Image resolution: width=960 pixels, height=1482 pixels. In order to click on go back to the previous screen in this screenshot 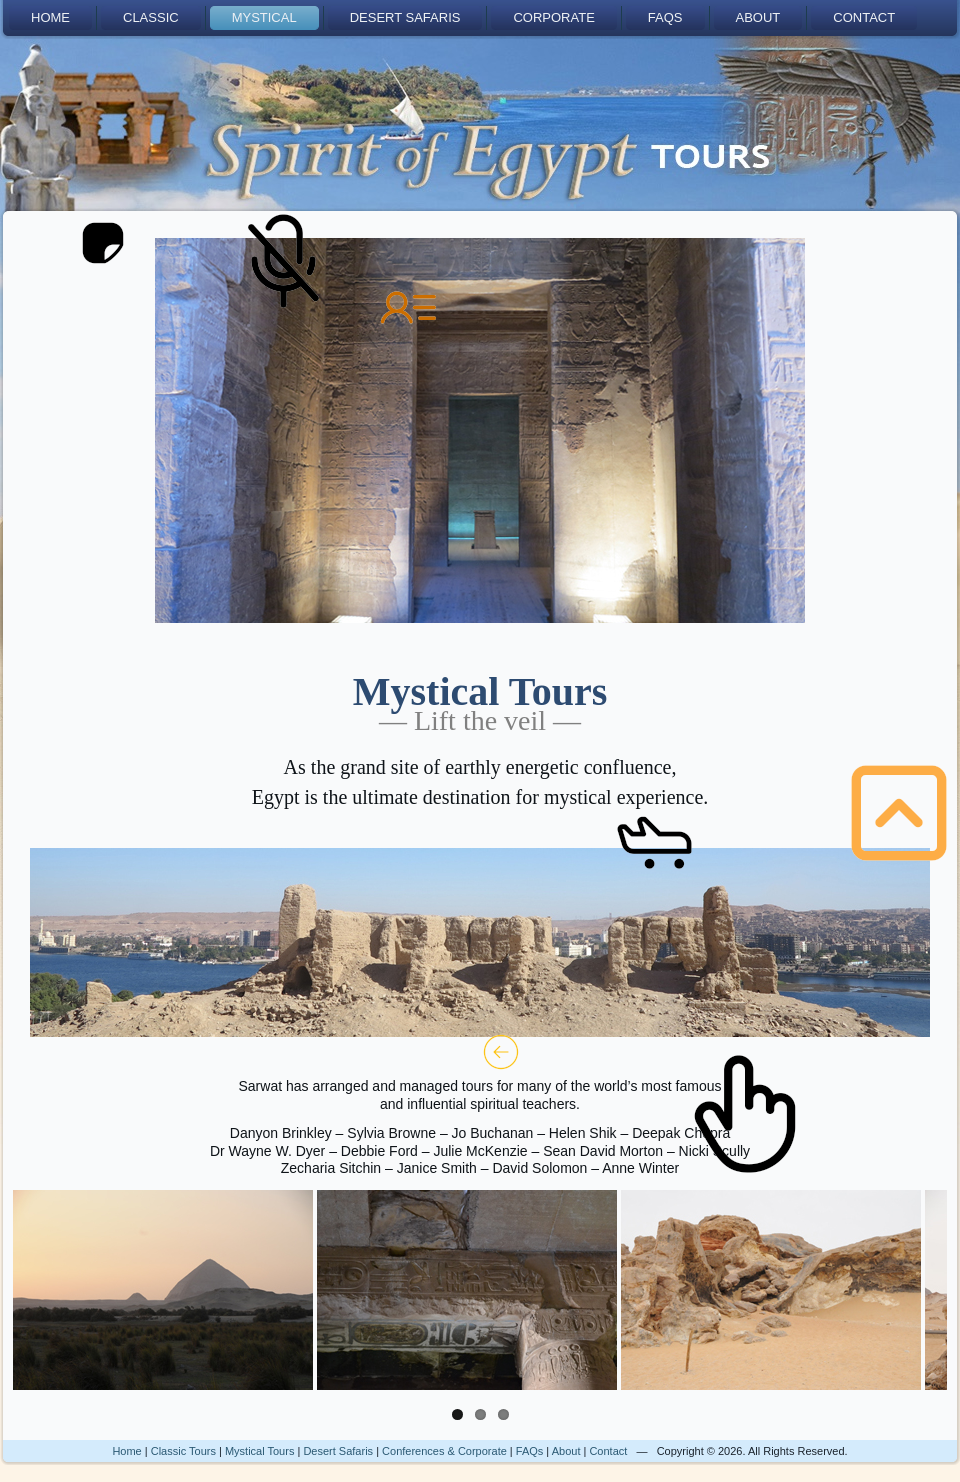, I will do `click(501, 1052)`.